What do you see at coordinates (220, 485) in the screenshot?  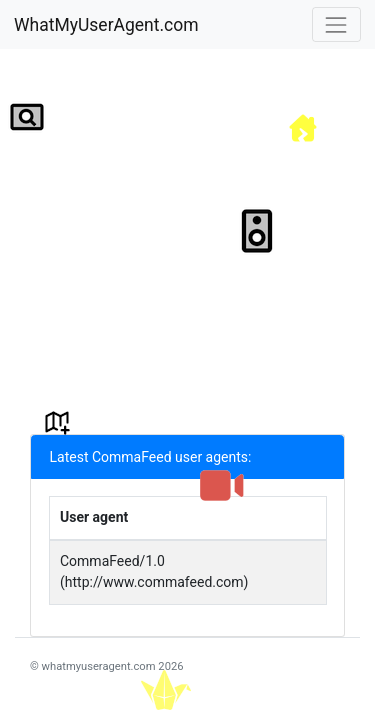 I see `start a video call` at bounding box center [220, 485].